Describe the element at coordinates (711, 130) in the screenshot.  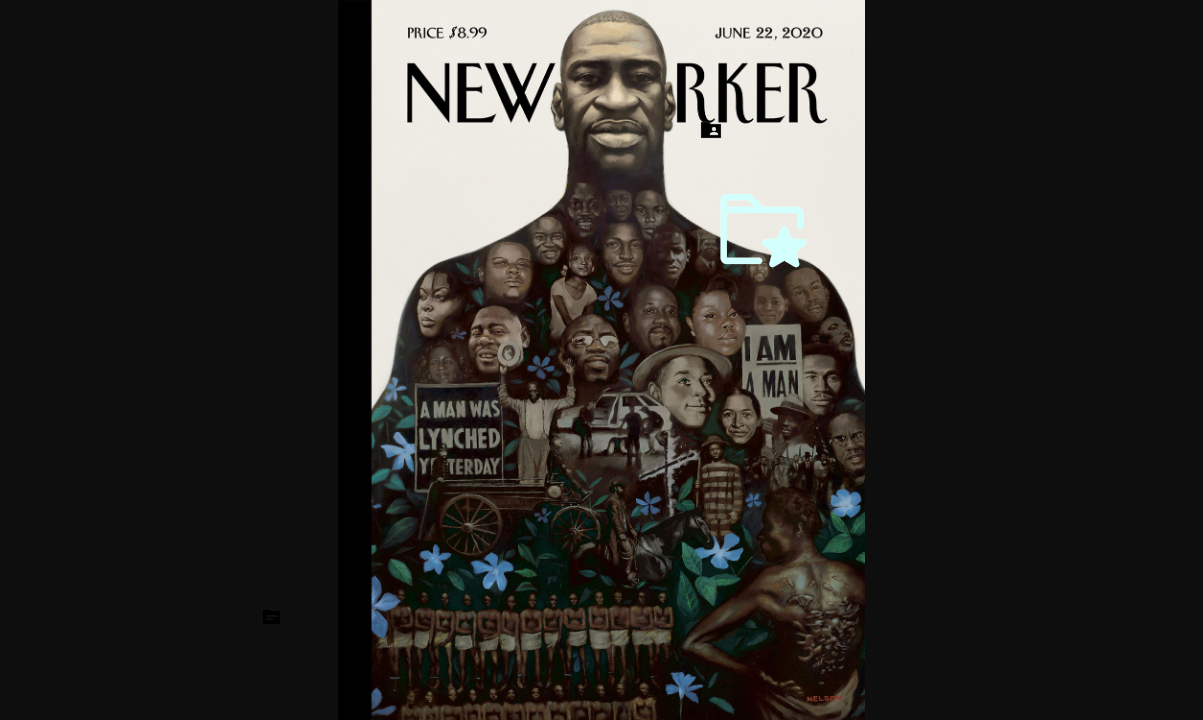
I see `open a shared folder` at that location.